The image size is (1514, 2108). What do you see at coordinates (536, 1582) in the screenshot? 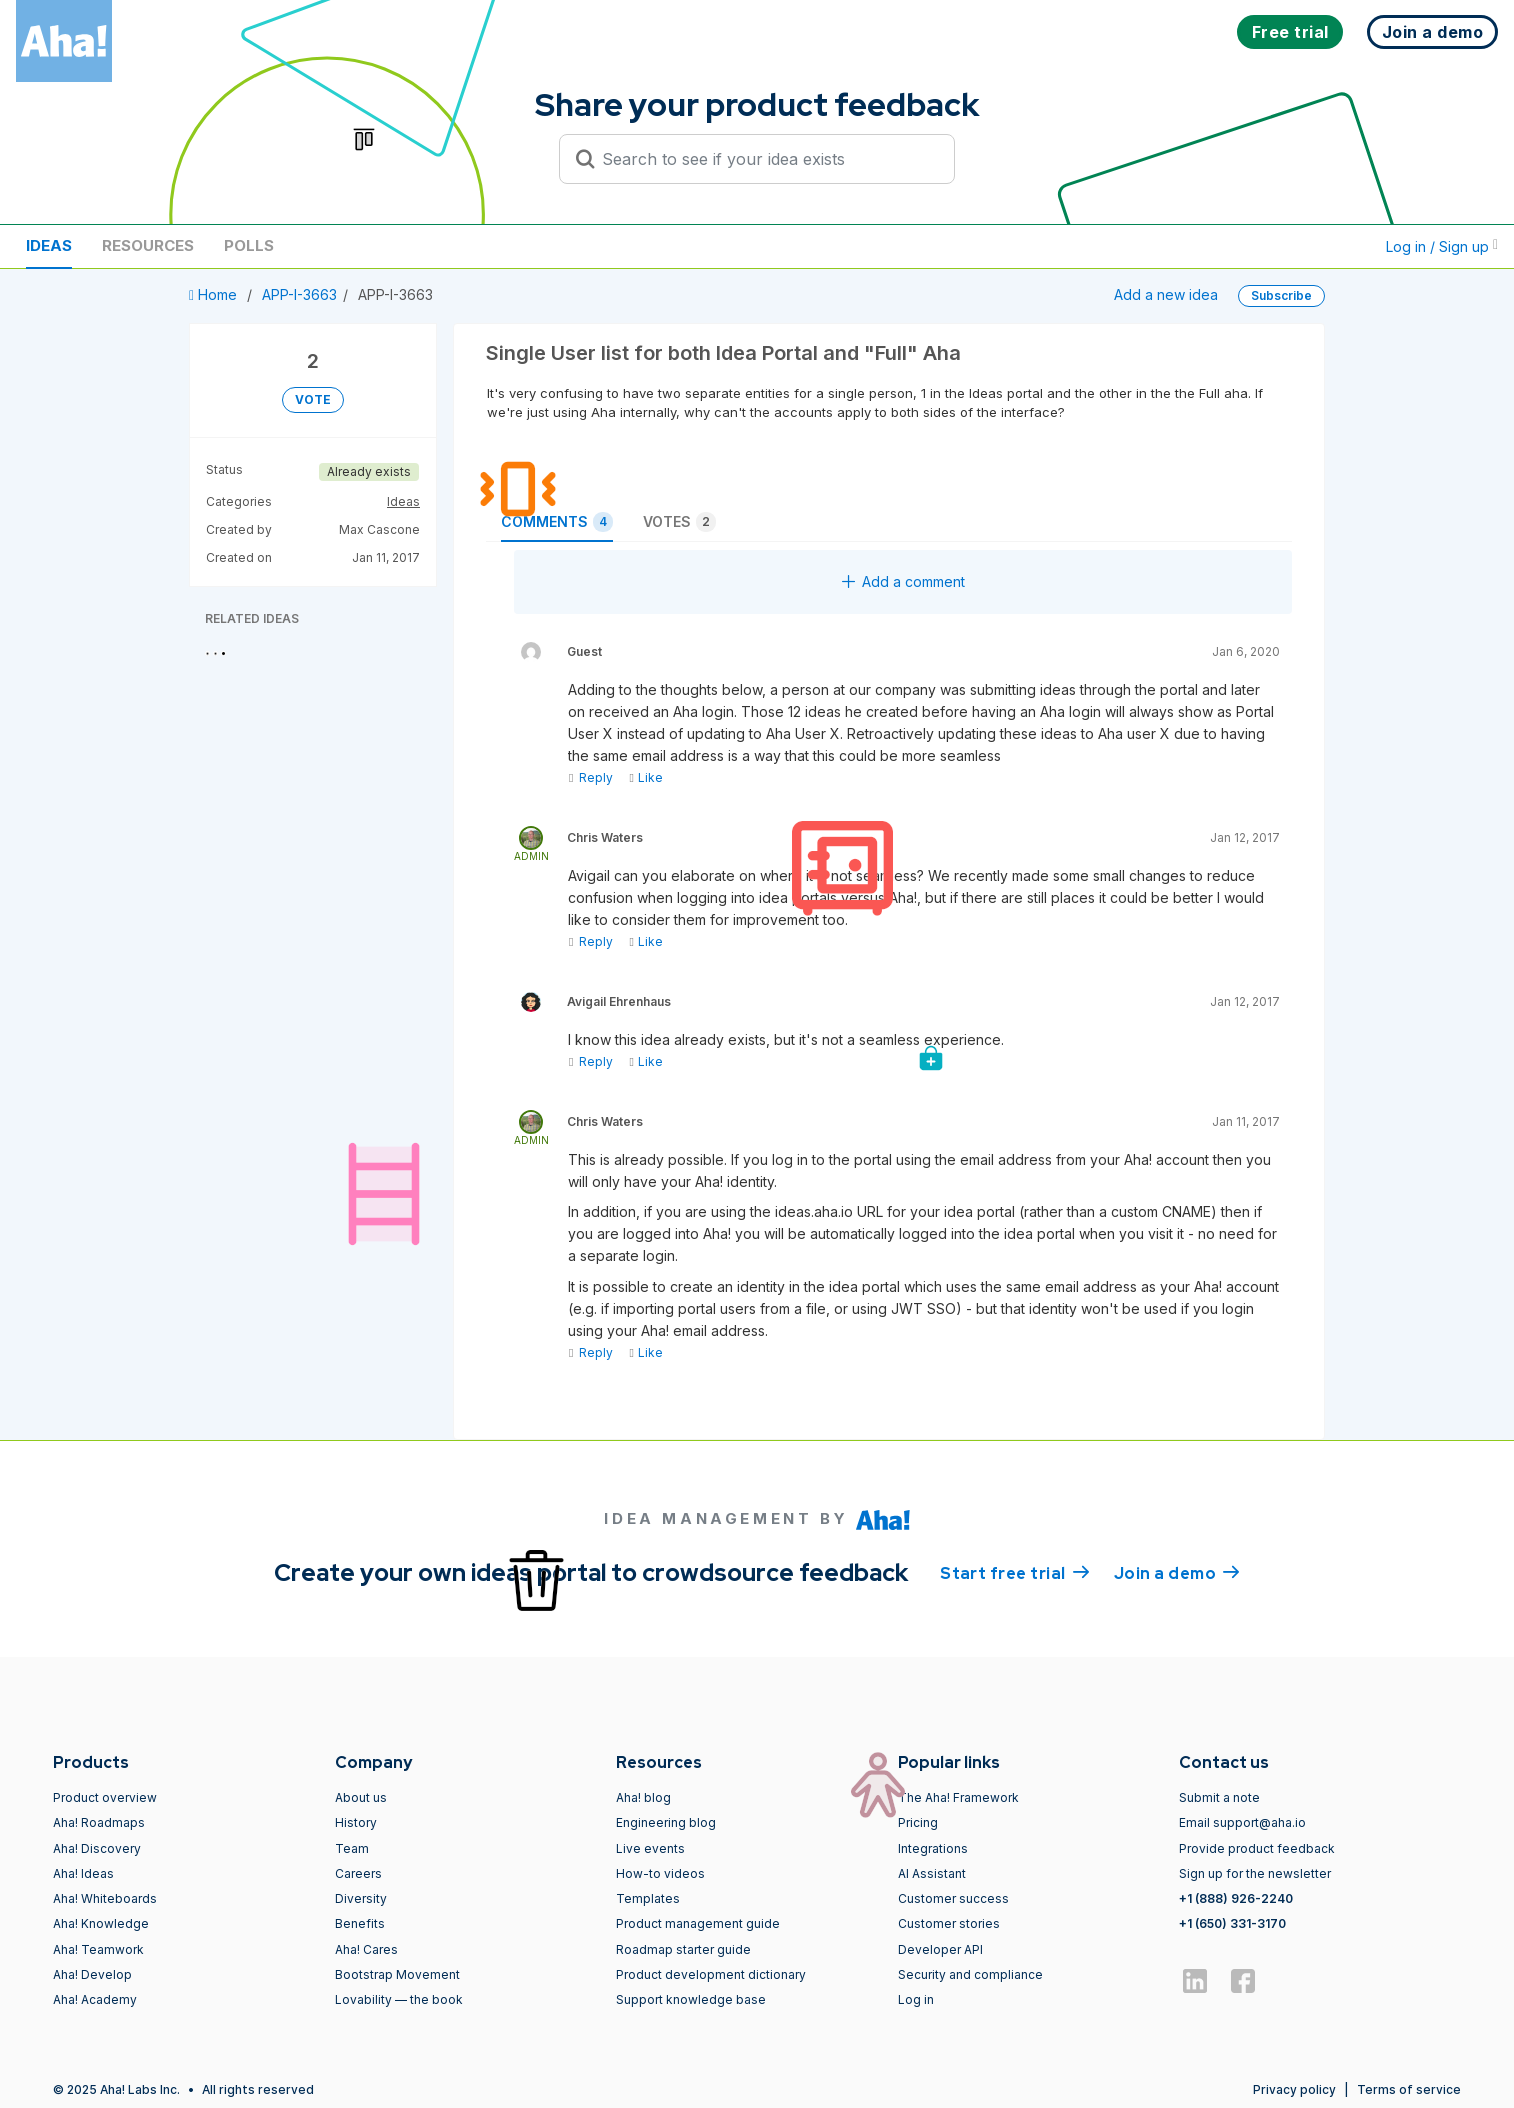
I see `delete selected item` at bounding box center [536, 1582].